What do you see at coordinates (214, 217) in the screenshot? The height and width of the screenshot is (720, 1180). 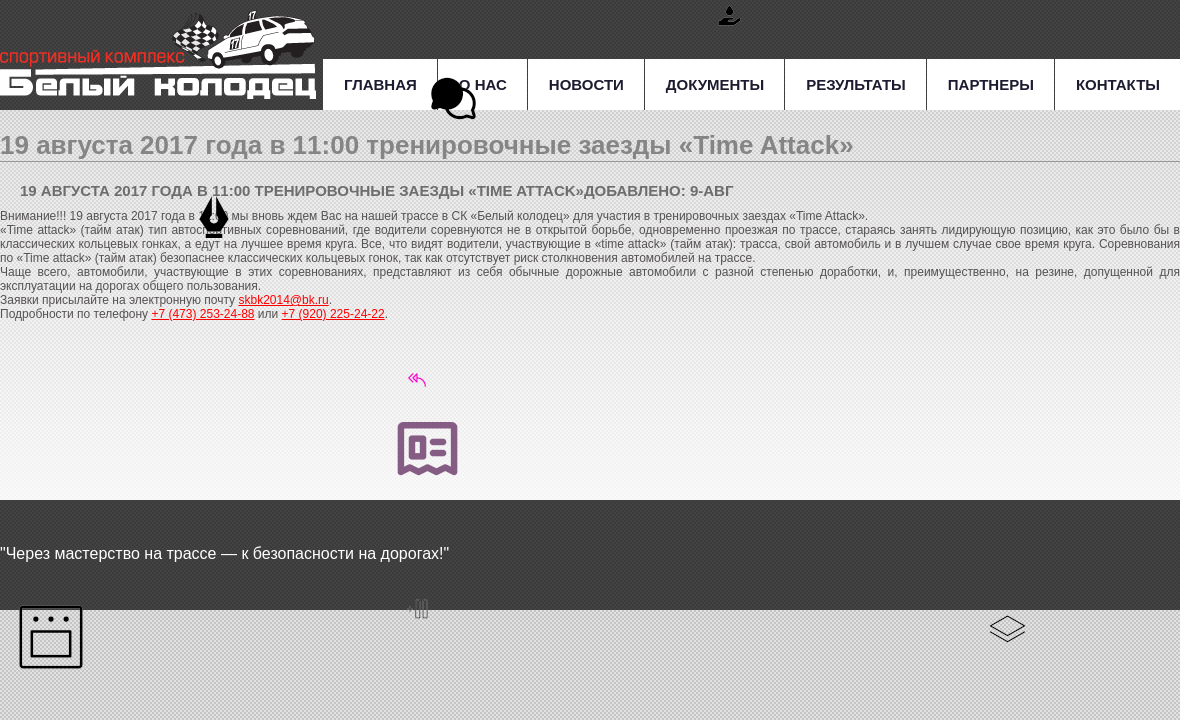 I see `access vector drawing tools` at bounding box center [214, 217].